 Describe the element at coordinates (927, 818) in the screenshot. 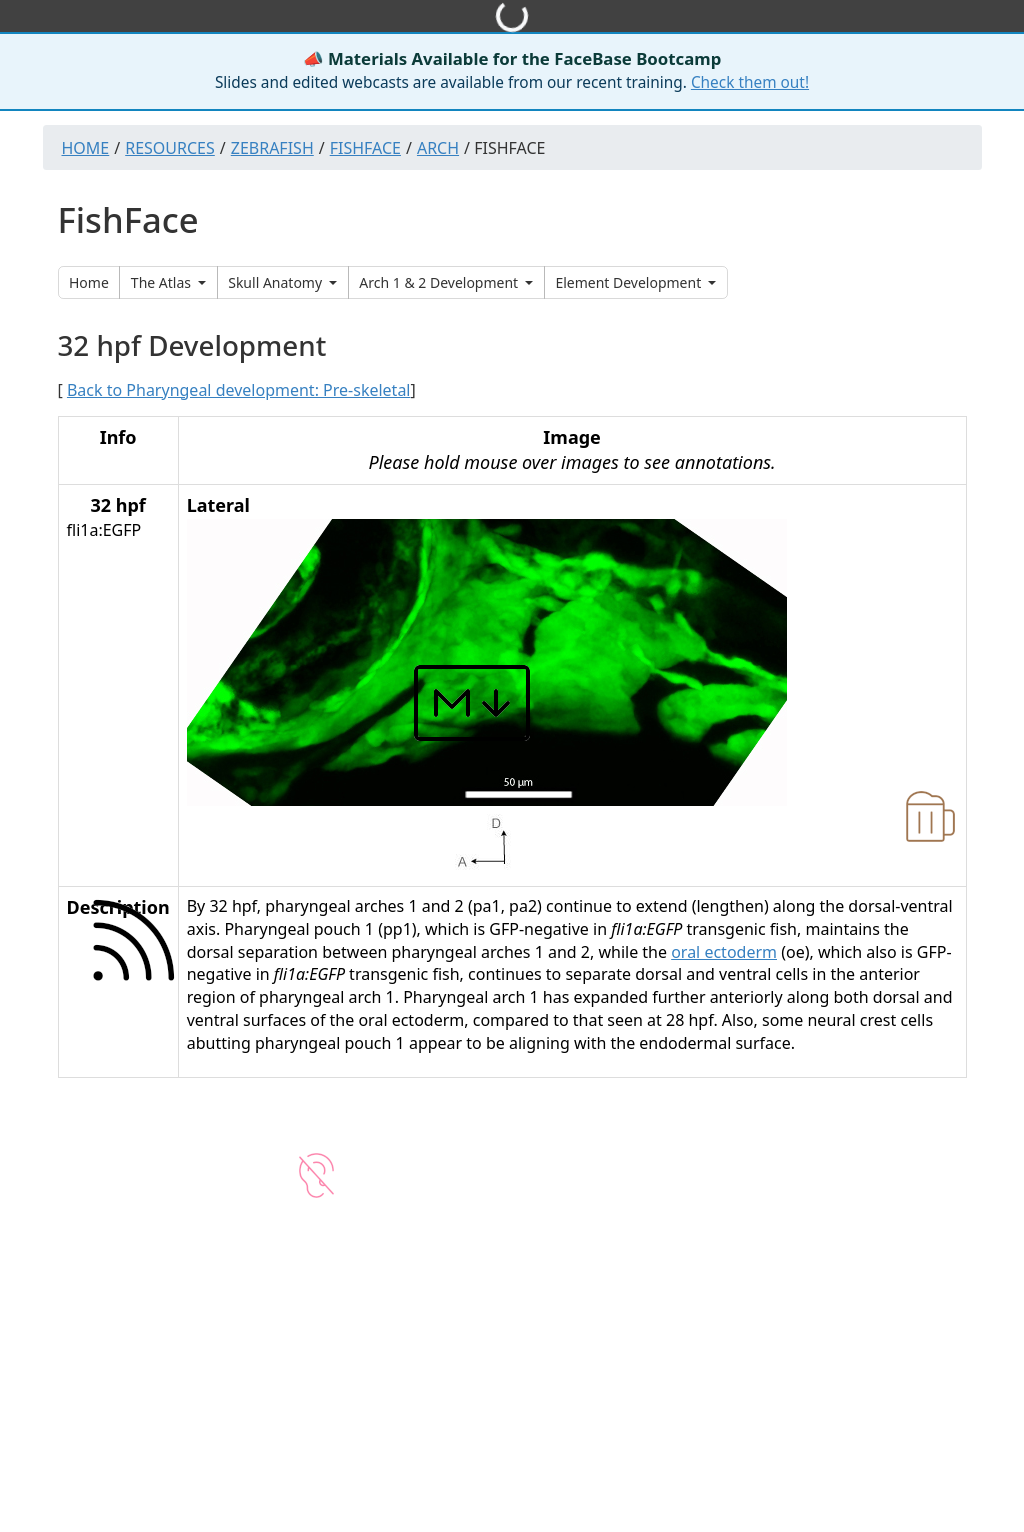

I see `browse nearby bars or pubs` at that location.